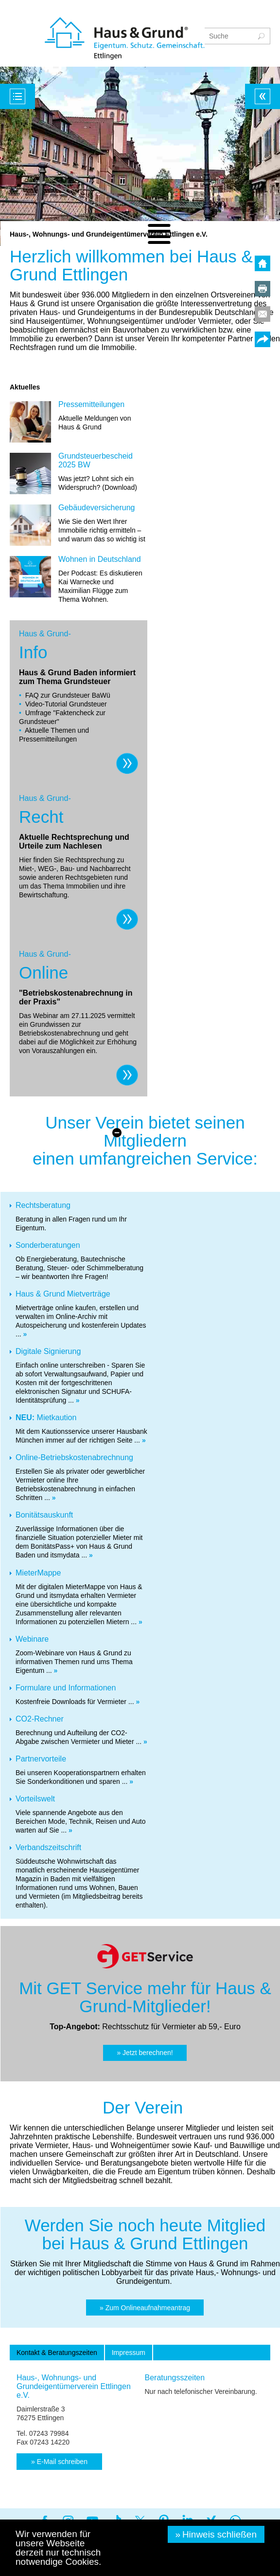 This screenshot has width=280, height=2576. I want to click on remove an item from a list, so click(117, 1132).